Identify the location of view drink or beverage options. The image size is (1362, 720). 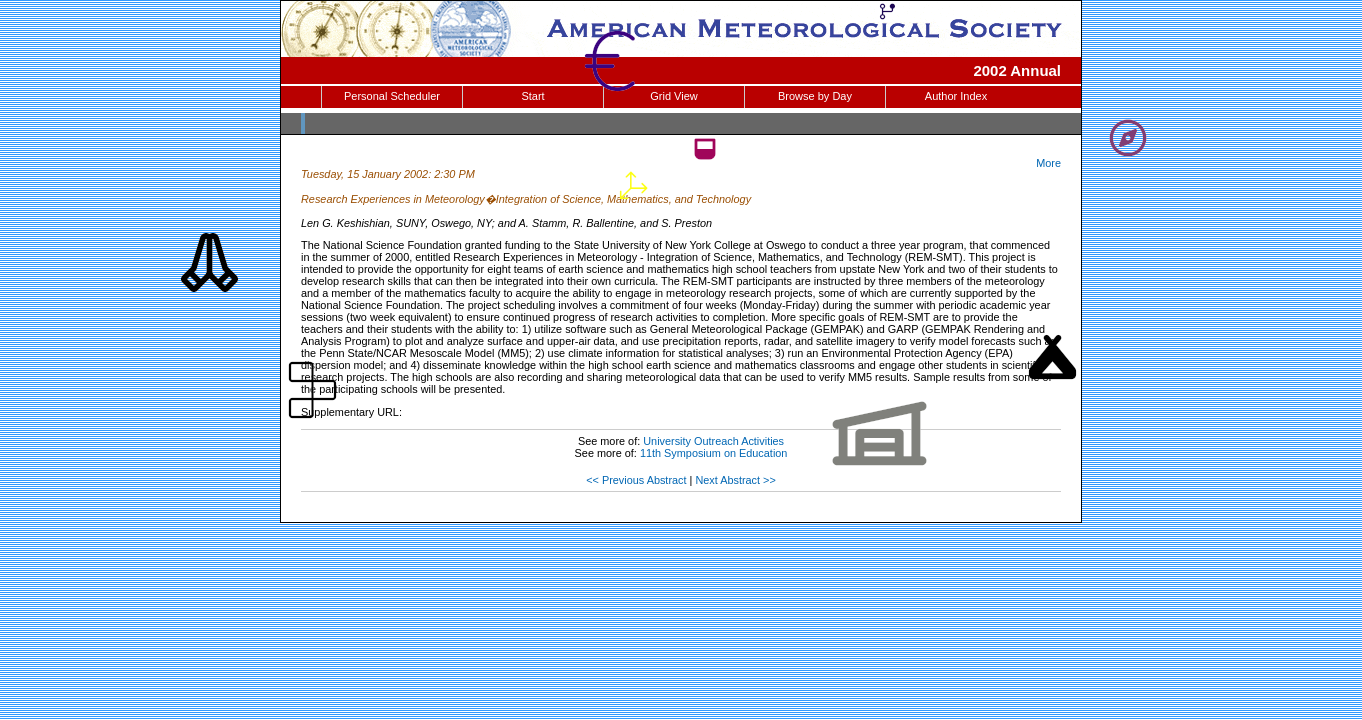
(705, 149).